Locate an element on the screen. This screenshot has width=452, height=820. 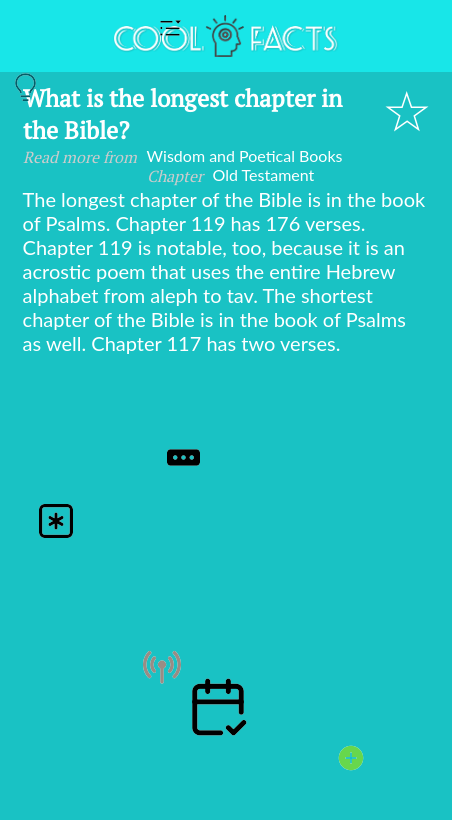
add a new item is located at coordinates (351, 758).